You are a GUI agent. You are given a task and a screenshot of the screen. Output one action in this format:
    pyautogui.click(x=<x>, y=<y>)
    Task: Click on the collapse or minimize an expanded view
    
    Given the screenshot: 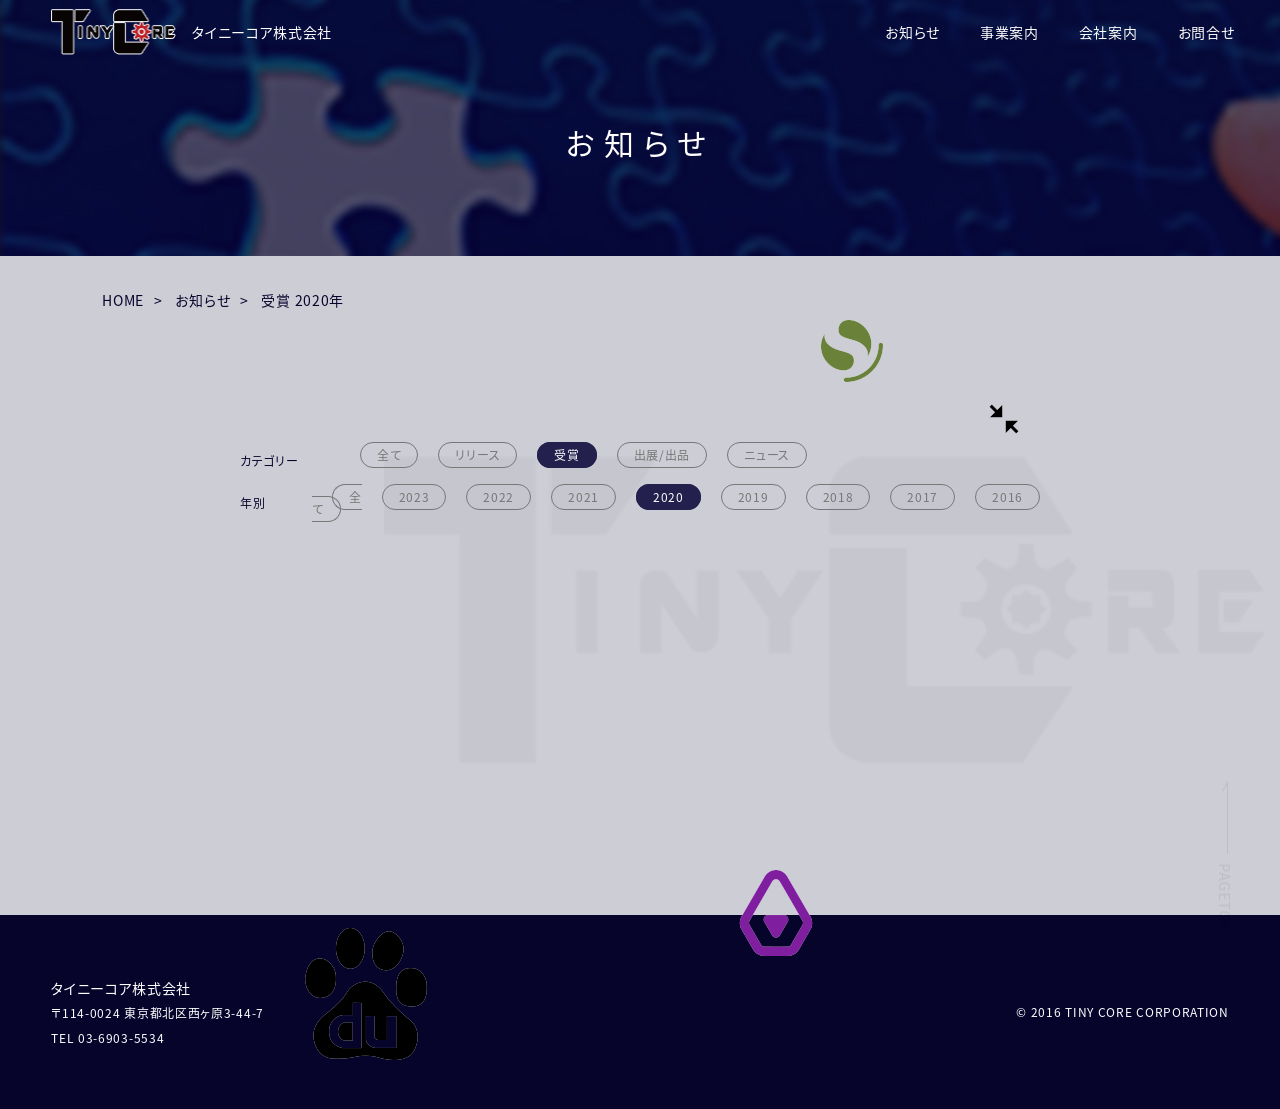 What is the action you would take?
    pyautogui.click(x=1004, y=419)
    